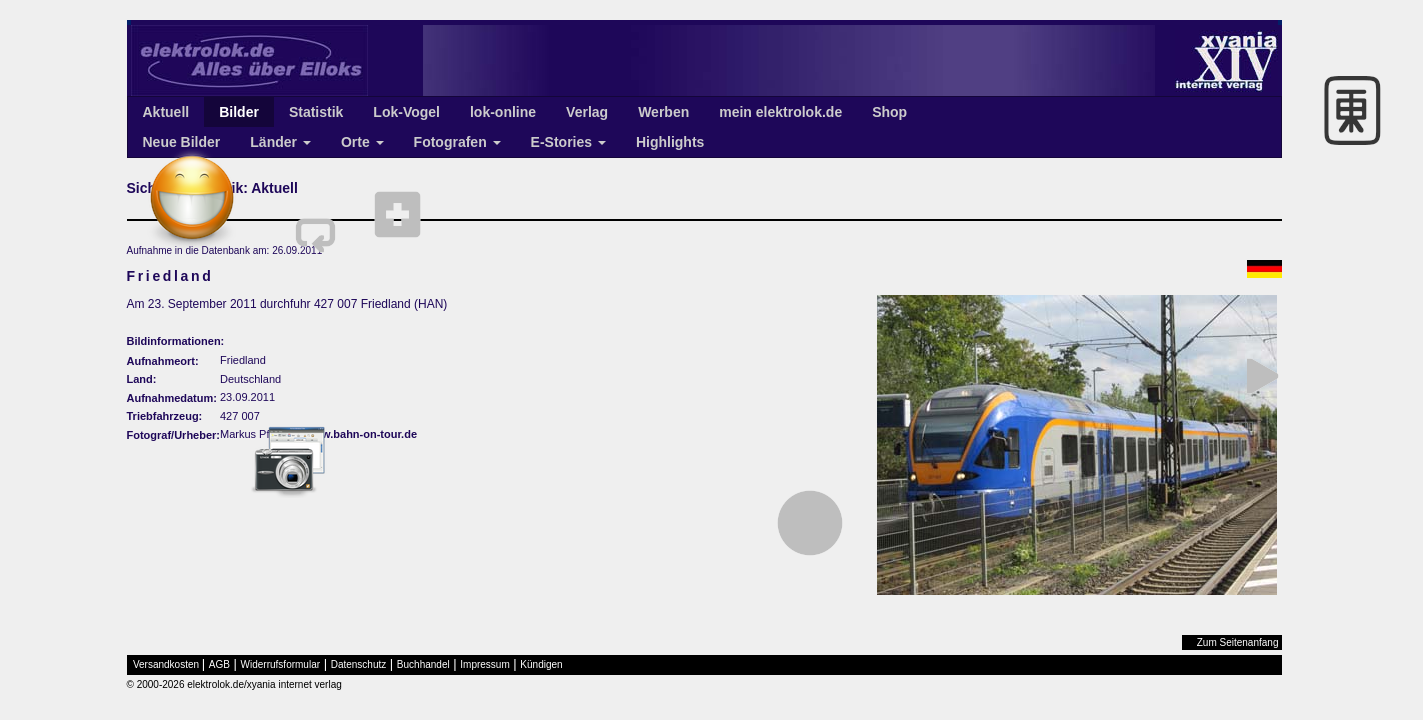  I want to click on react with laughter to a message, so click(192, 201).